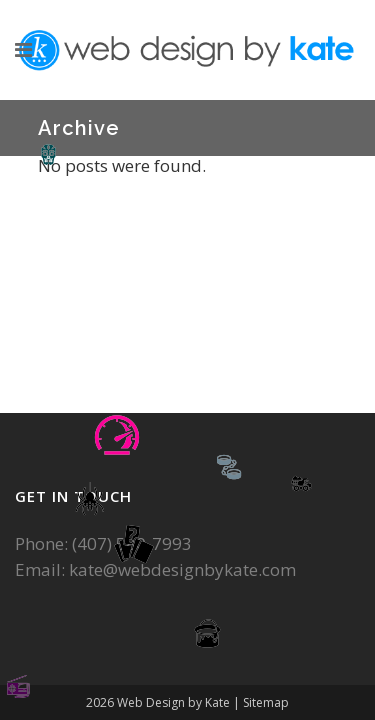  What do you see at coordinates (134, 544) in the screenshot?
I see `draw a random card from the deck` at bounding box center [134, 544].